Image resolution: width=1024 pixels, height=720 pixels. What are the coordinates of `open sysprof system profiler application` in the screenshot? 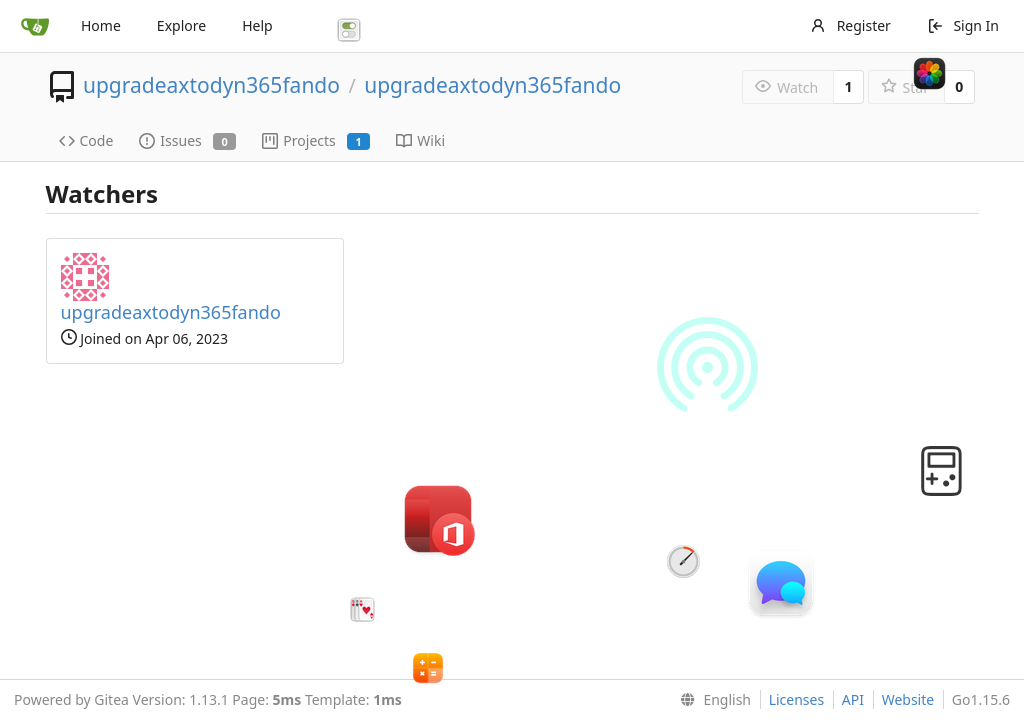 It's located at (683, 561).